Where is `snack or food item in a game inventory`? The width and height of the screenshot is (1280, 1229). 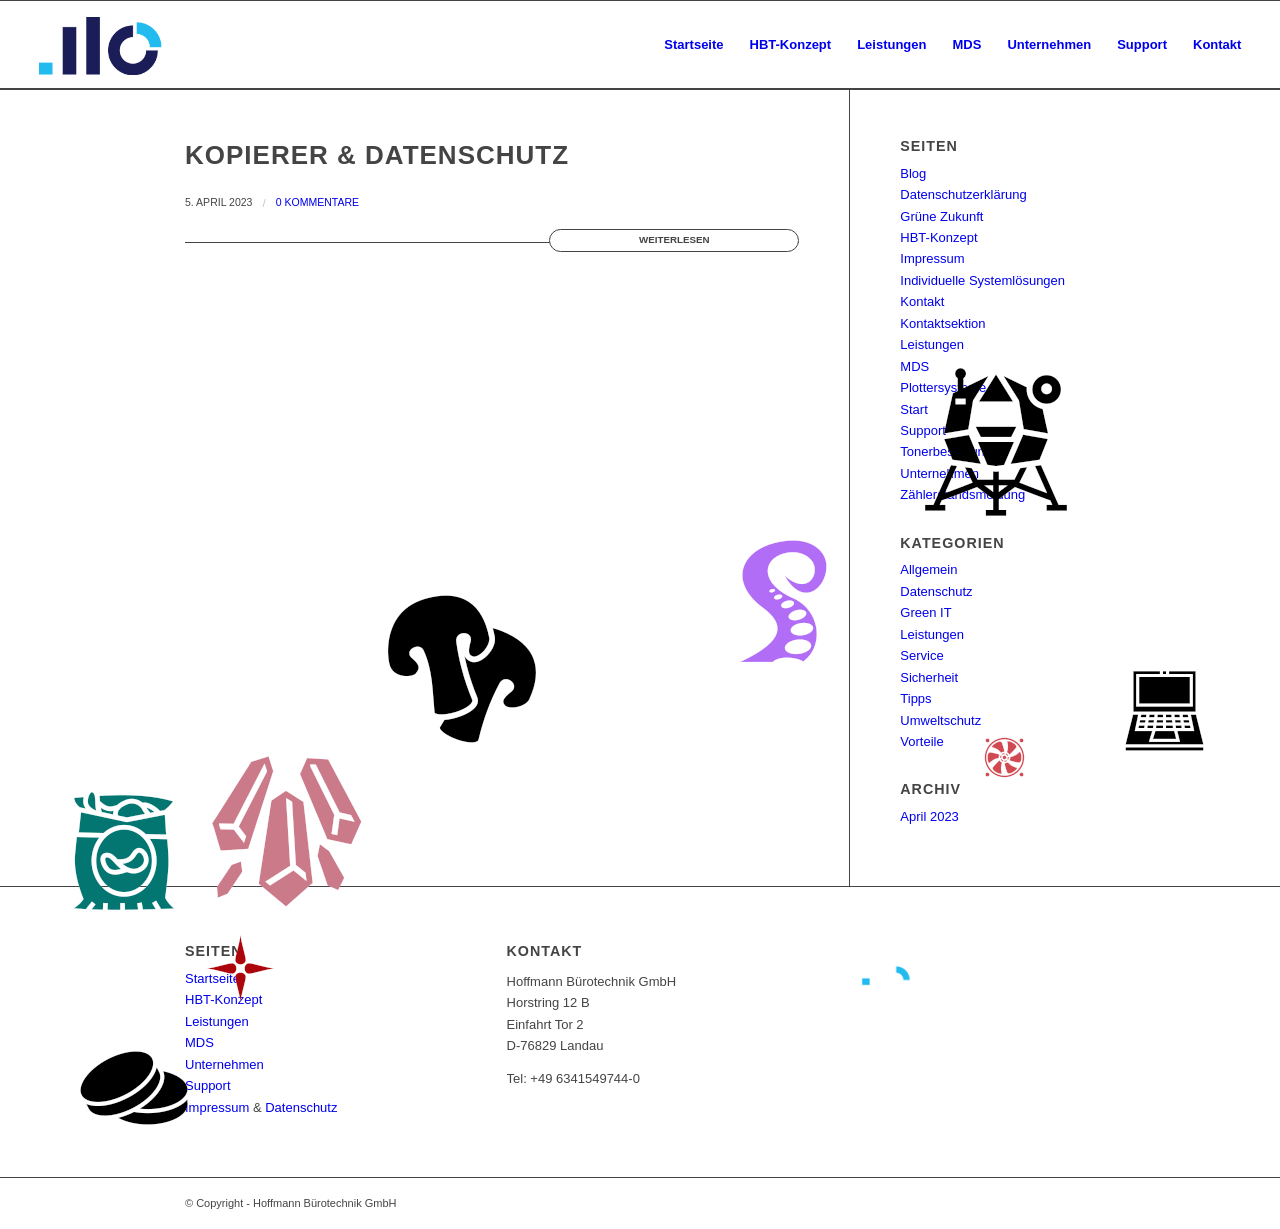
snack or food item in a game inventory is located at coordinates (124, 851).